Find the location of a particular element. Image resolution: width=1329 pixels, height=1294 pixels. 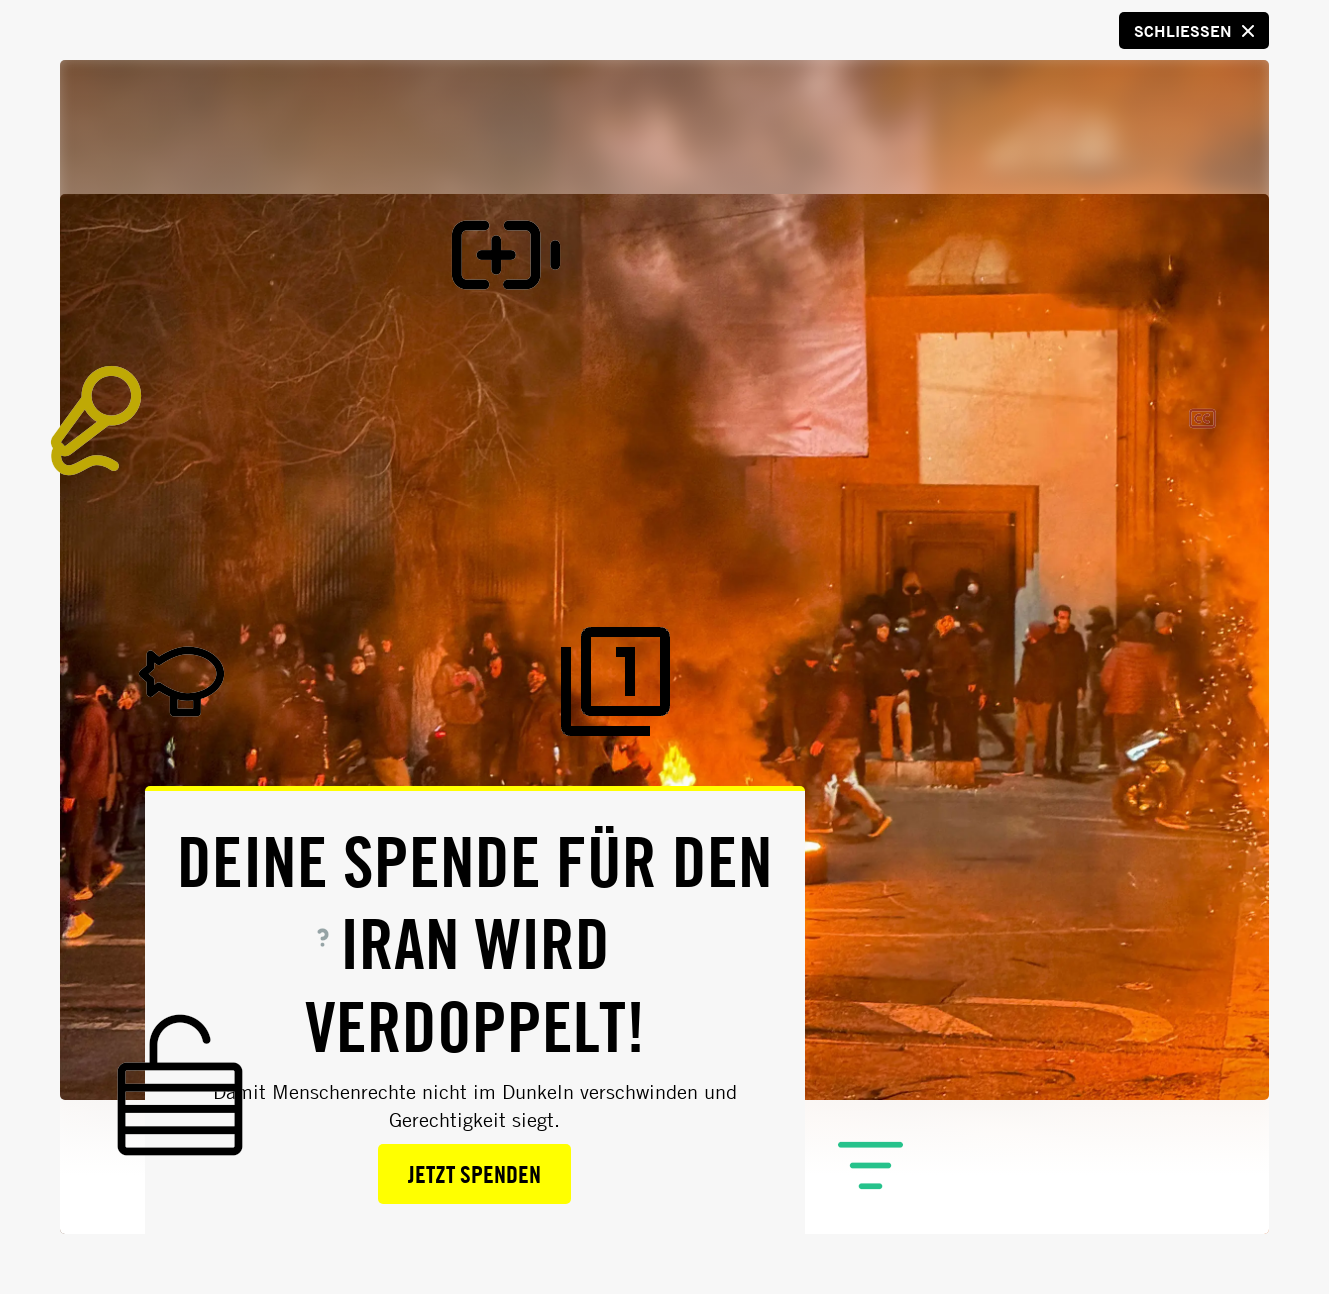

indicates the first item in a numbered sequence is located at coordinates (615, 681).